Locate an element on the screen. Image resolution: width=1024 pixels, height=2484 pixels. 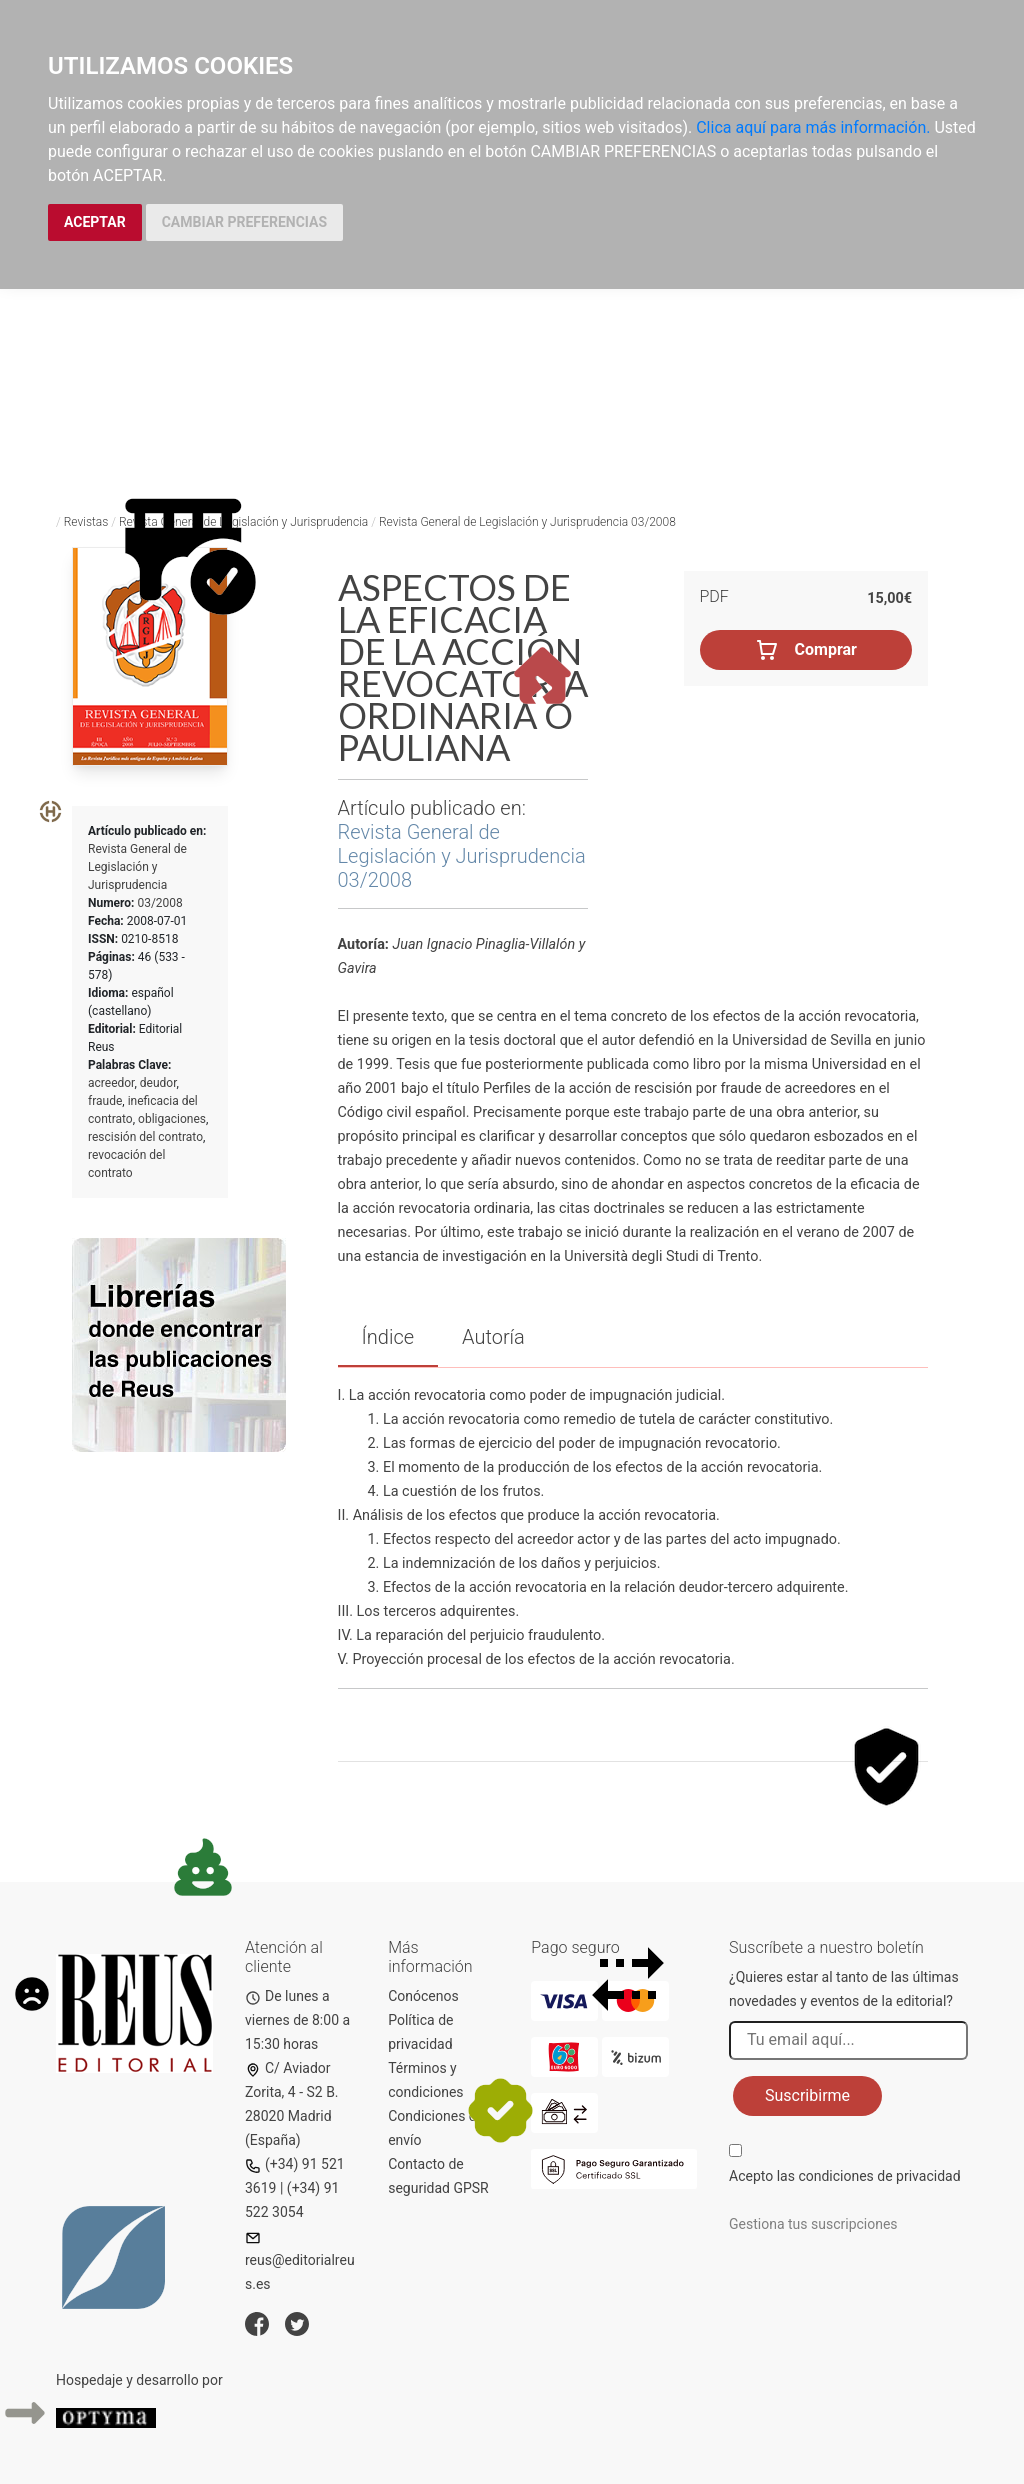
report property damage is located at coordinates (542, 675).